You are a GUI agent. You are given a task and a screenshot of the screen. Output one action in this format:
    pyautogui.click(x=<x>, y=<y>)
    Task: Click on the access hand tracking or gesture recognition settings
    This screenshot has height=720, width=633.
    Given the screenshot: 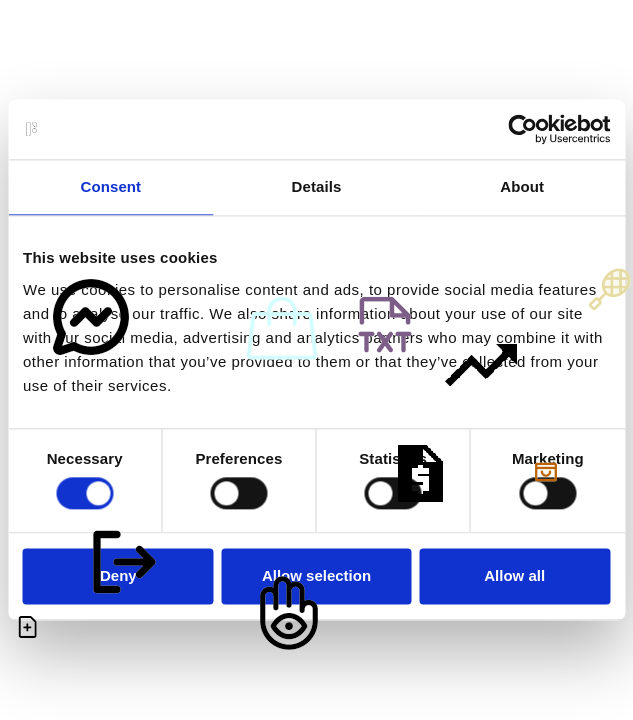 What is the action you would take?
    pyautogui.click(x=289, y=613)
    